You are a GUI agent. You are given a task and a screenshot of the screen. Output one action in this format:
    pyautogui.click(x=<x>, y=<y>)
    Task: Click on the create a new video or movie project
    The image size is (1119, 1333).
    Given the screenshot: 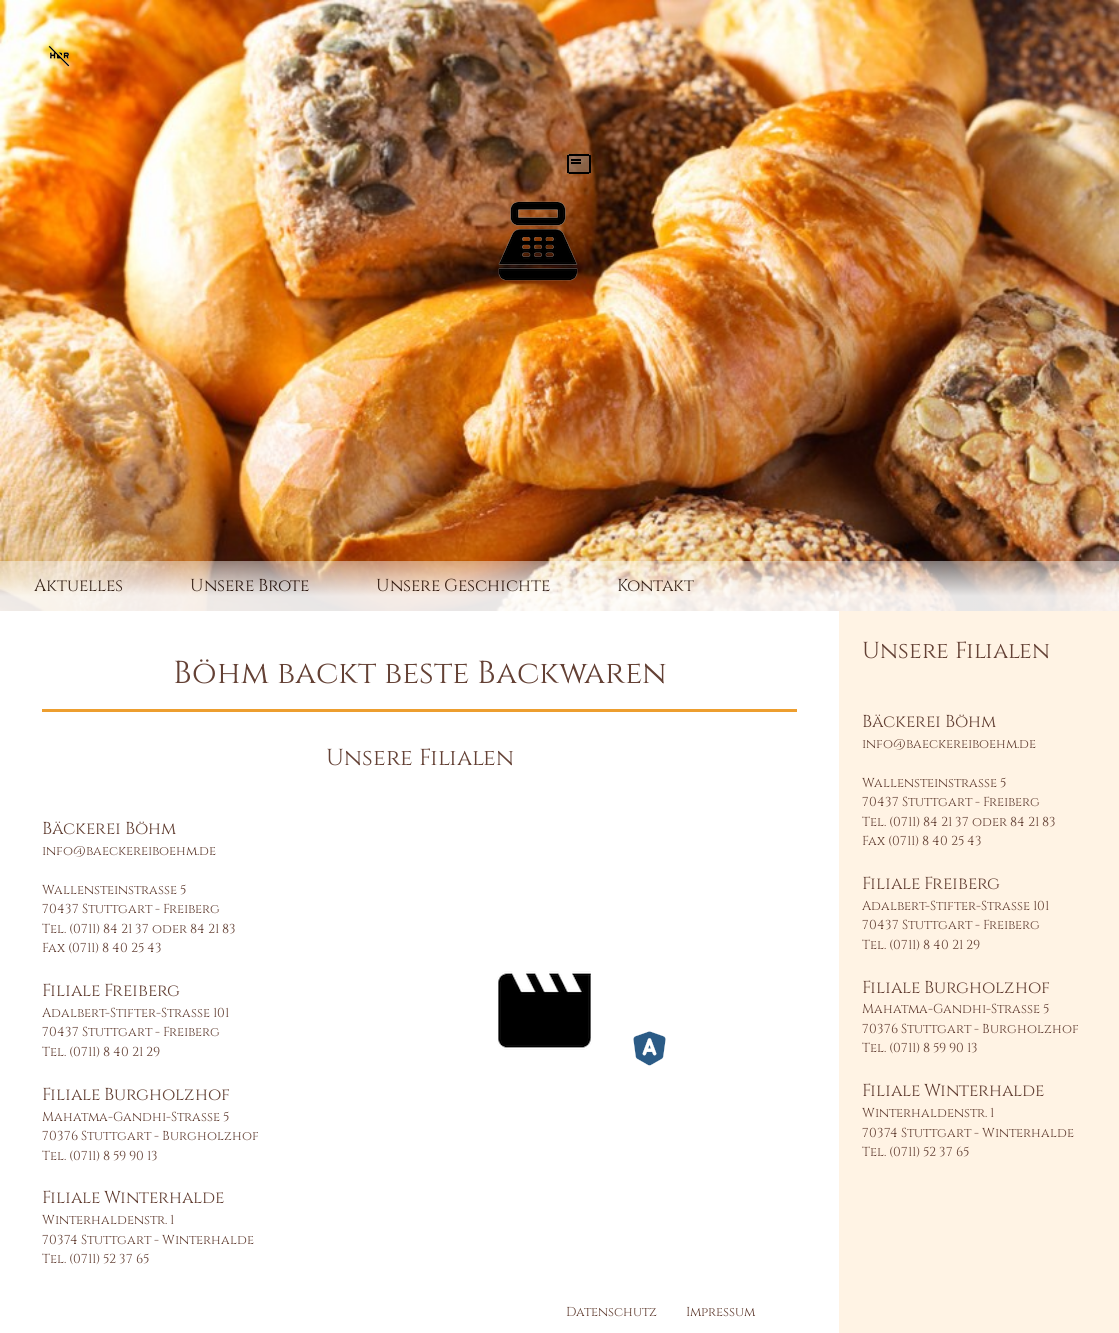 What is the action you would take?
    pyautogui.click(x=544, y=1010)
    